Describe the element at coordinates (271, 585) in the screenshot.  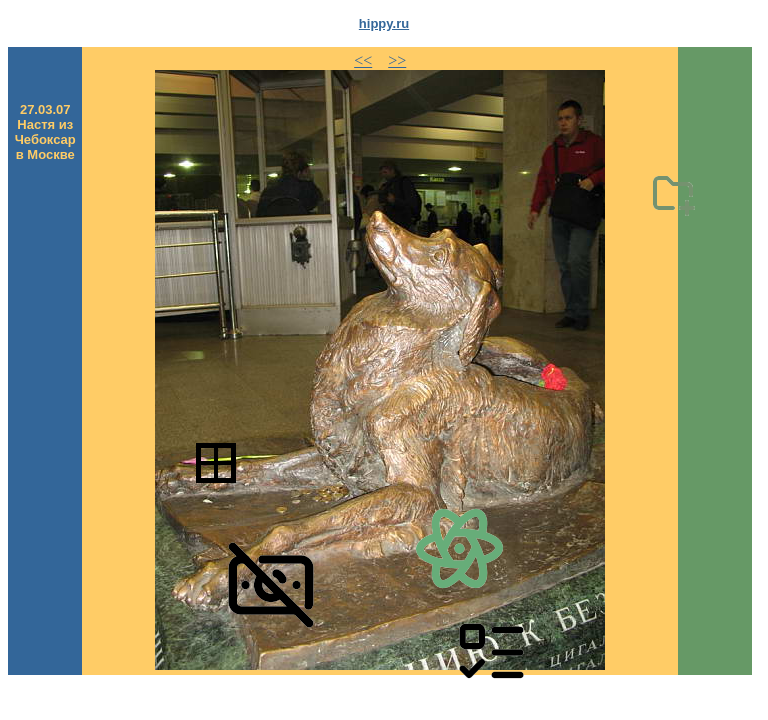
I see `payment method unavailable` at that location.